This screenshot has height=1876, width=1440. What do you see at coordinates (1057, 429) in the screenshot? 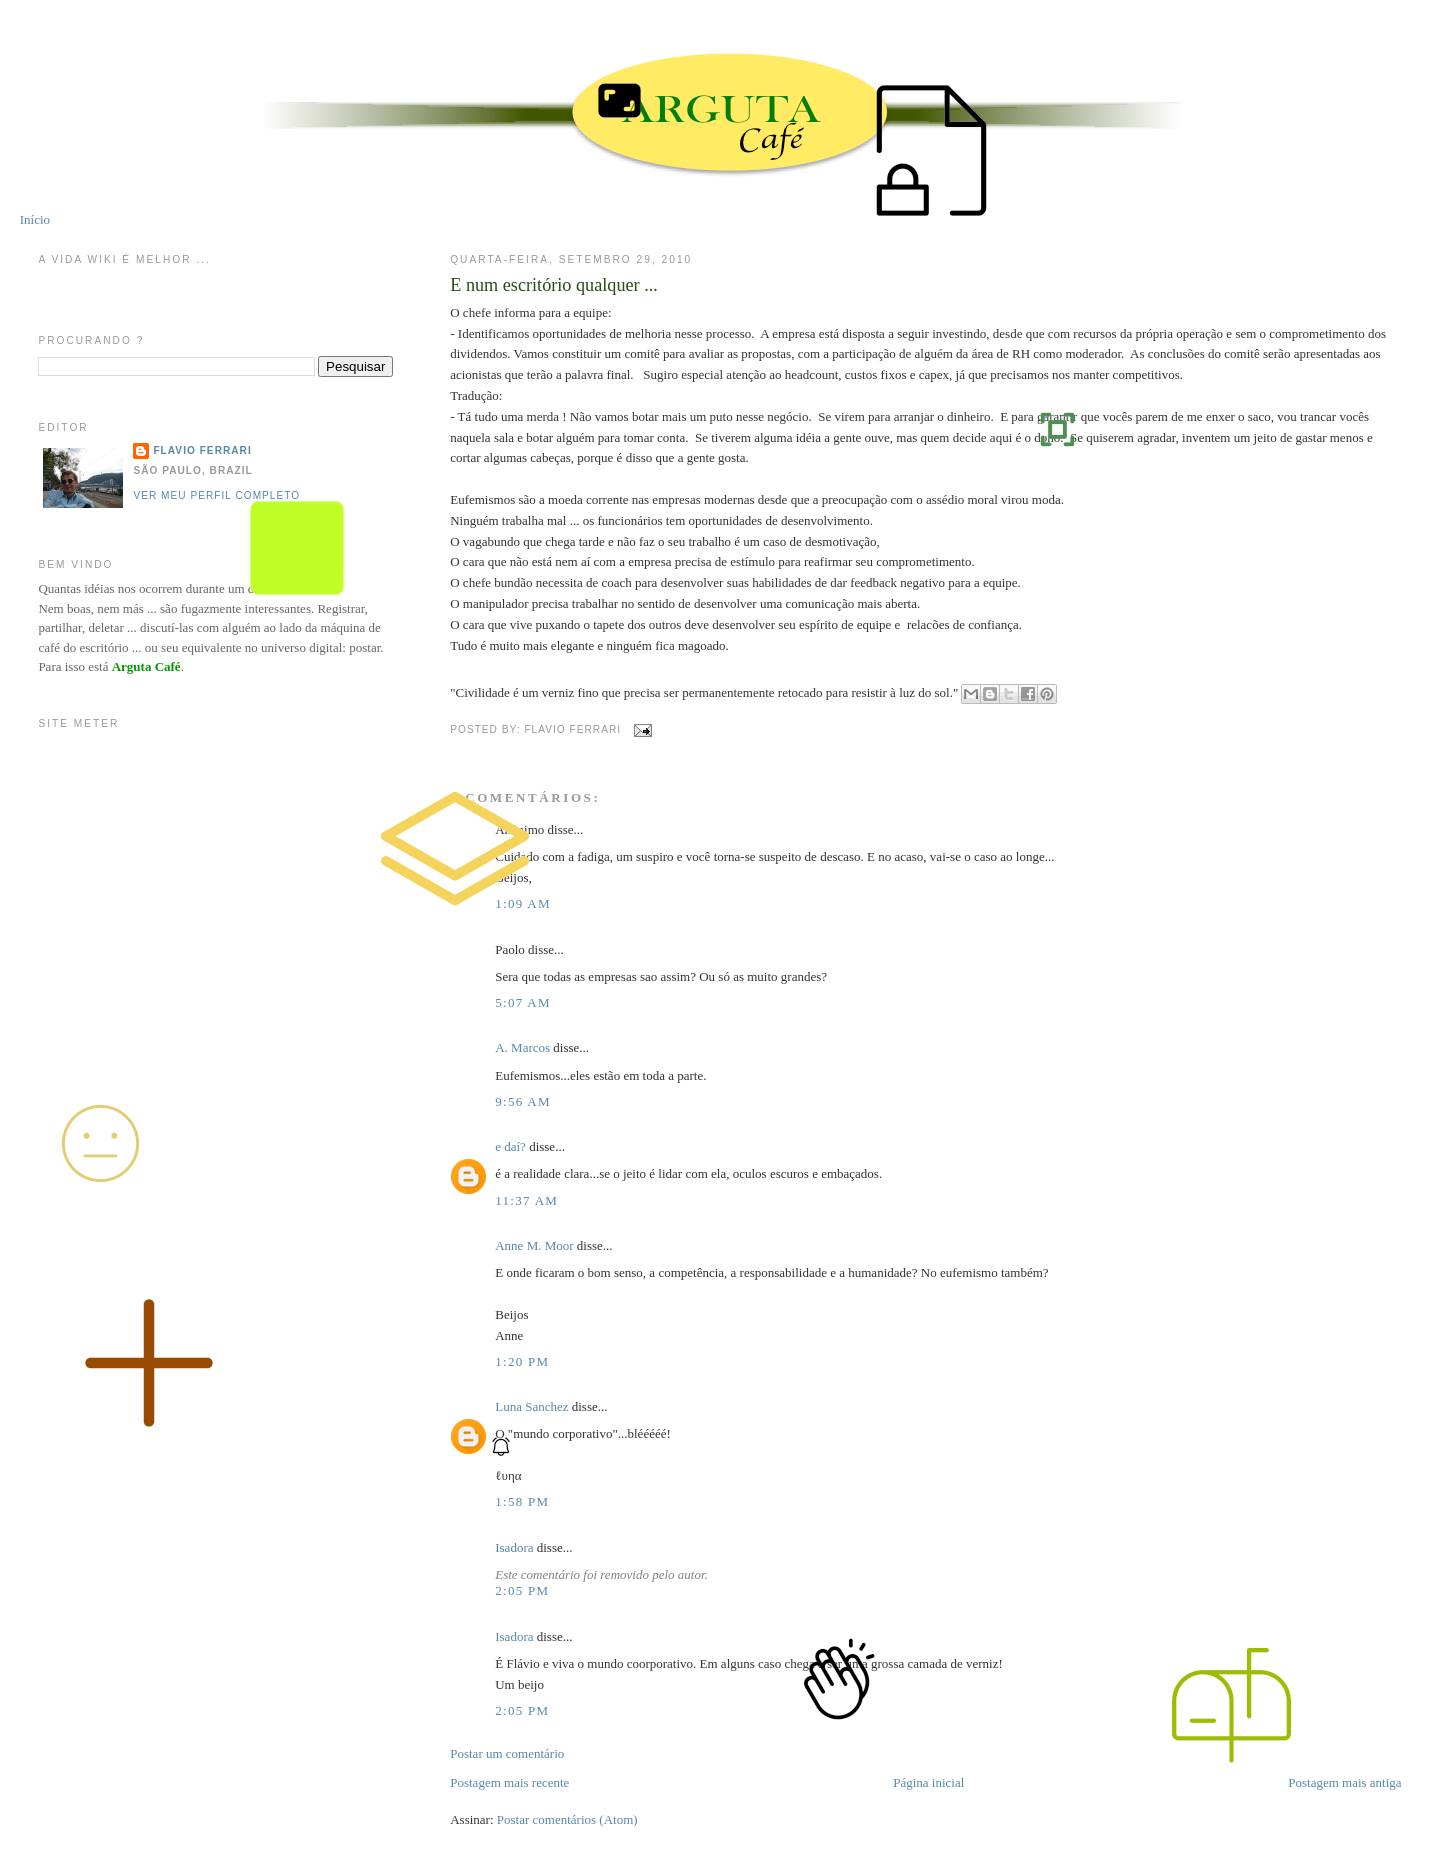
I see `scan a QR code or barcode` at bounding box center [1057, 429].